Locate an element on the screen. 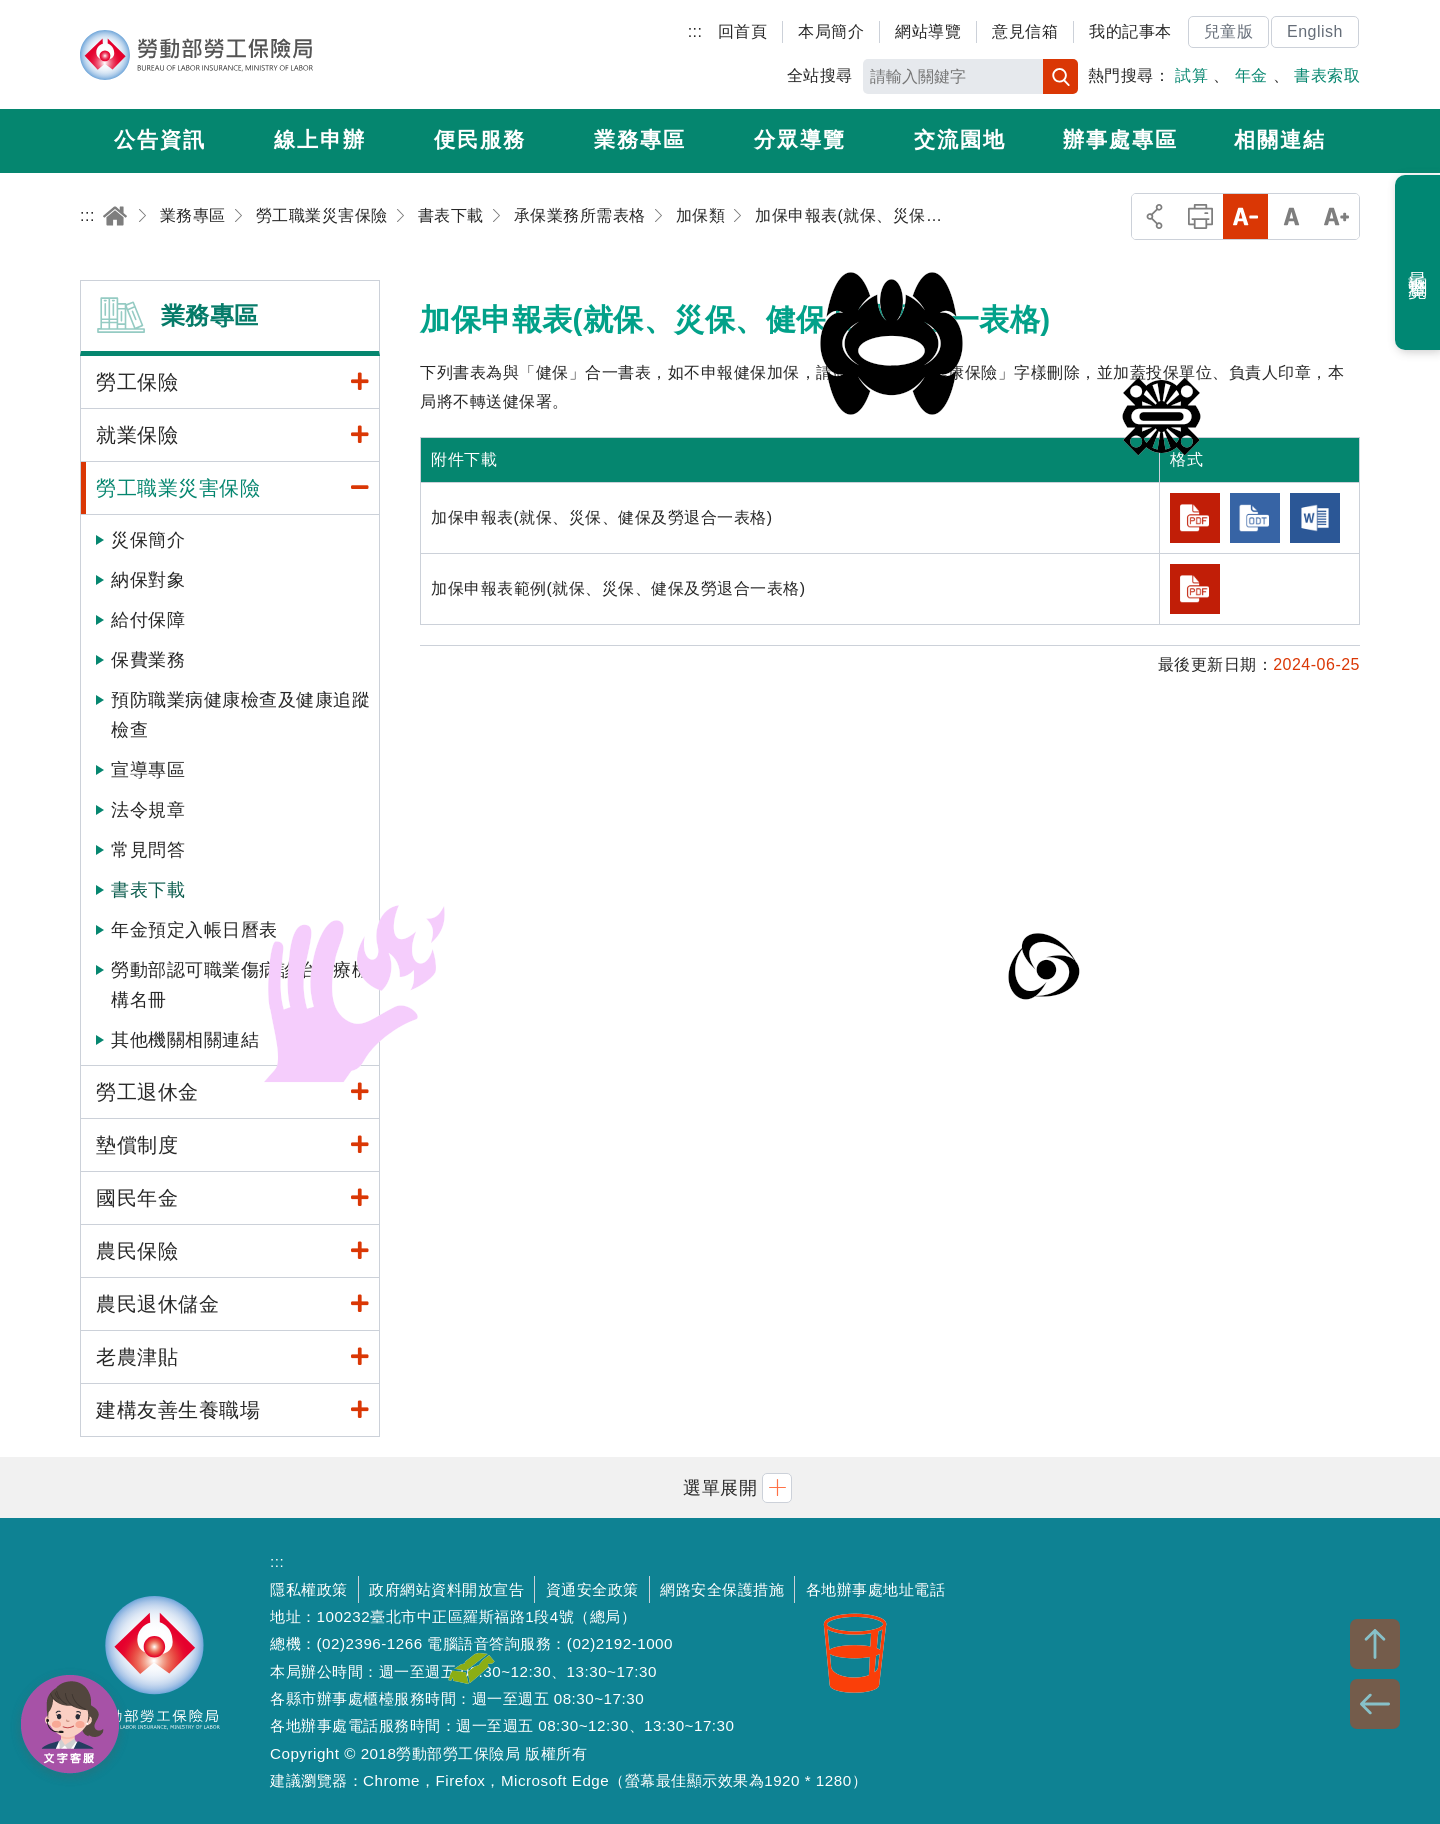  decorative tribal or aztec-style game badge is located at coordinates (1161, 416).